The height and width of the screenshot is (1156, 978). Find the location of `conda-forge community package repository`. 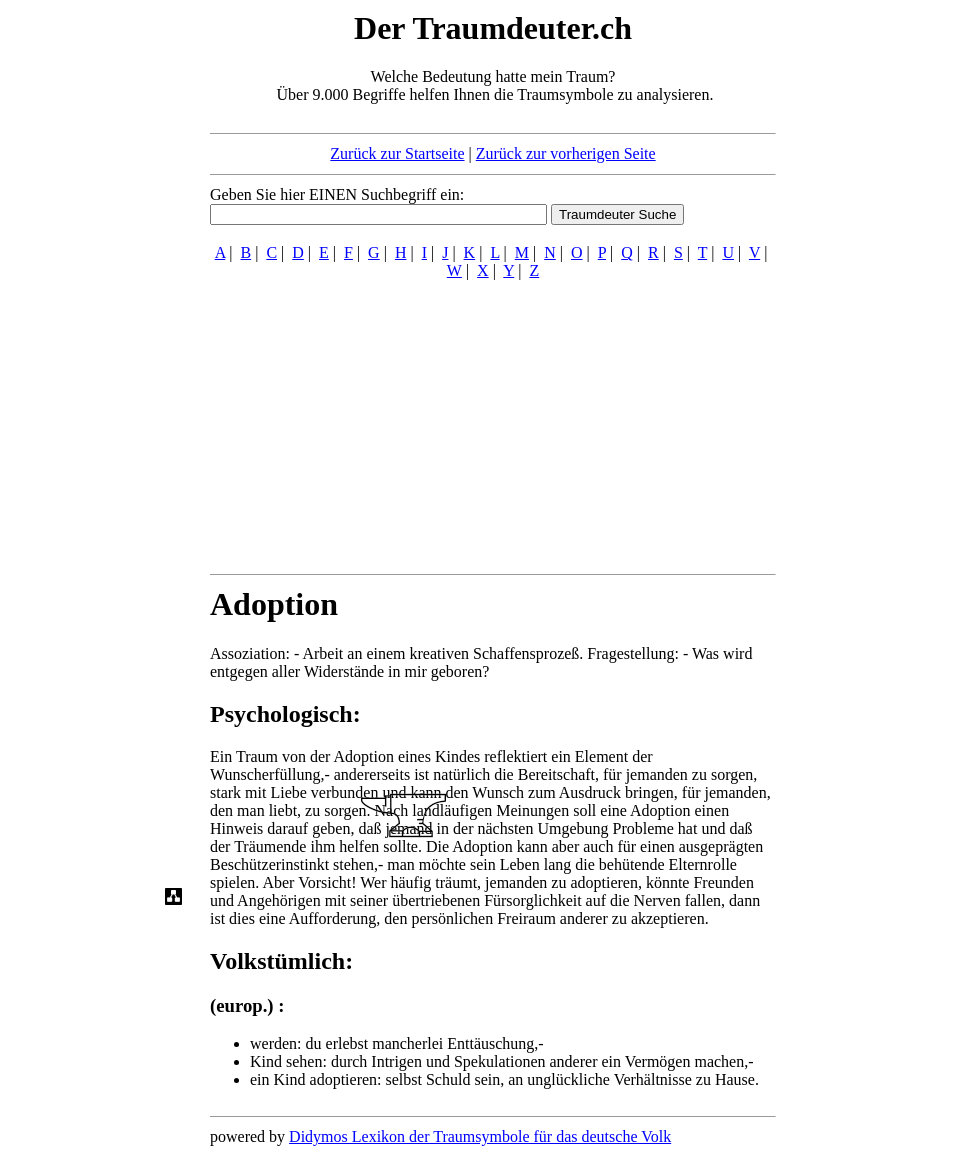

conda-forge community package repository is located at coordinates (403, 815).